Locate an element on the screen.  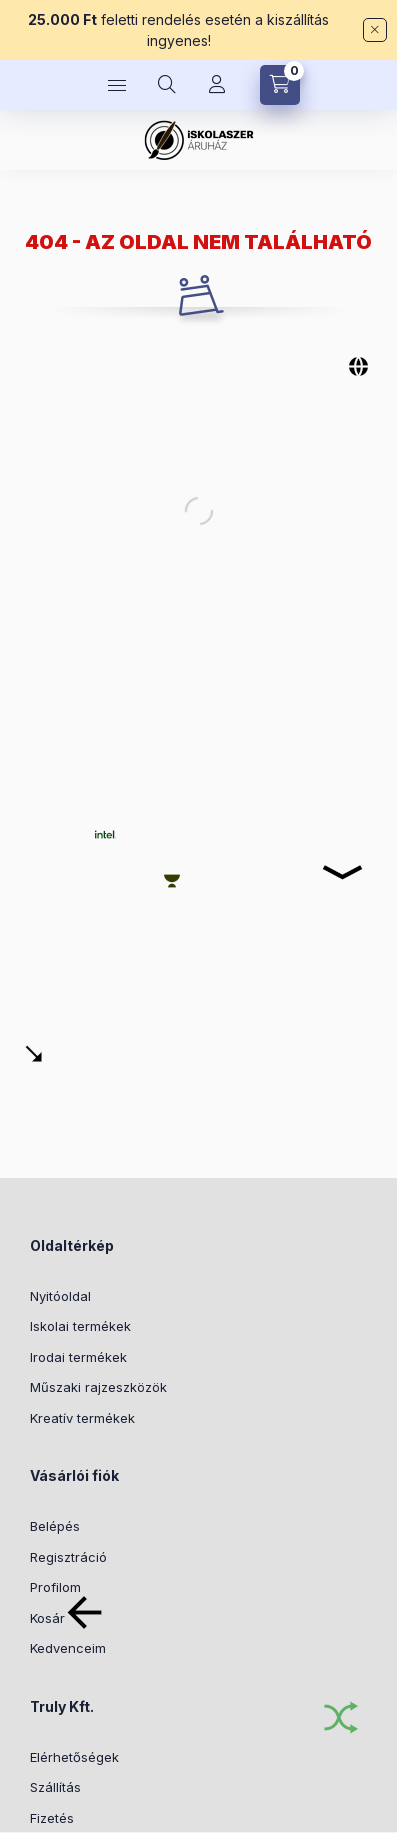
open the unacademy learning app is located at coordinates (172, 881).